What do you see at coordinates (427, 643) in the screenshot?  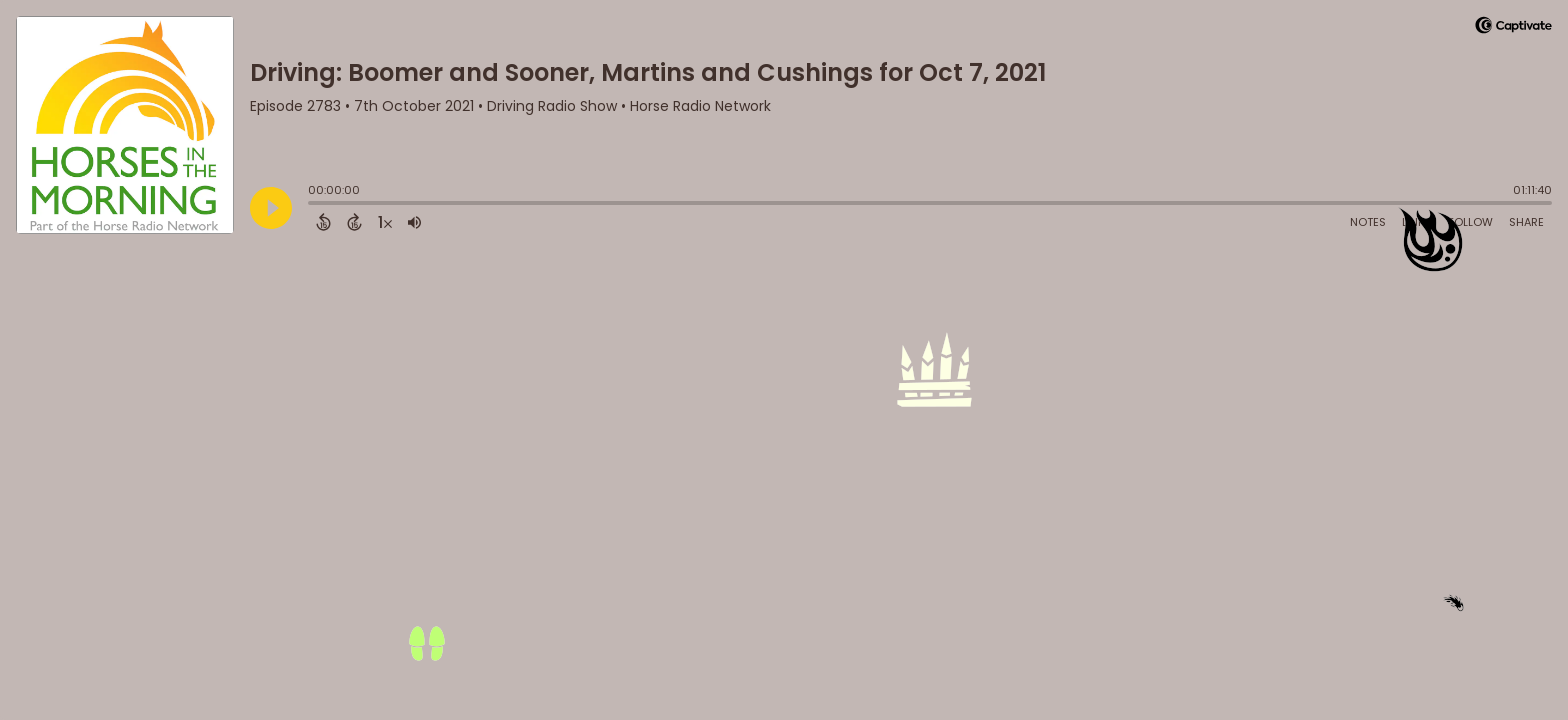 I see `access comfort or relaxation settings` at bounding box center [427, 643].